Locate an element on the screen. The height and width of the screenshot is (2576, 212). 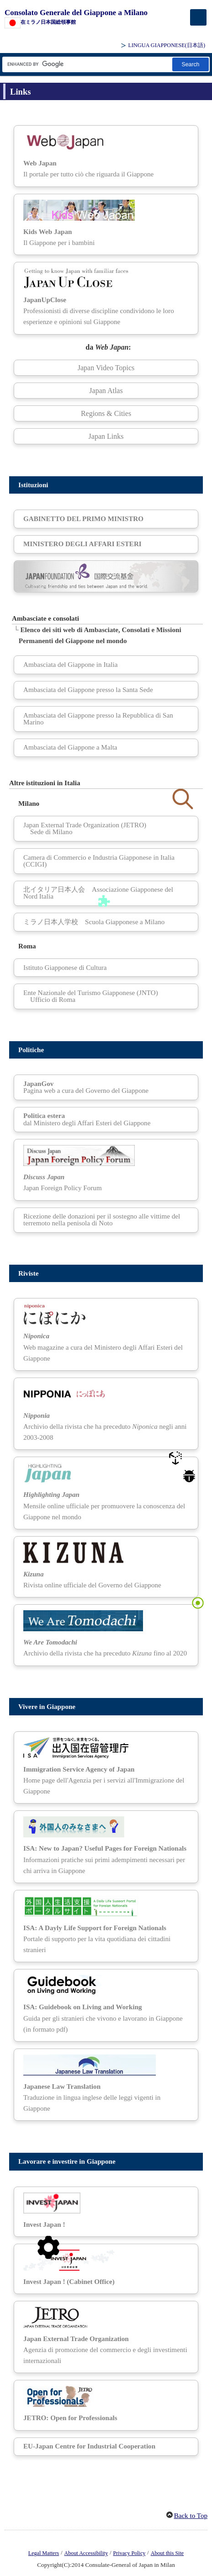
uncharted software company logo is located at coordinates (175, 1458).